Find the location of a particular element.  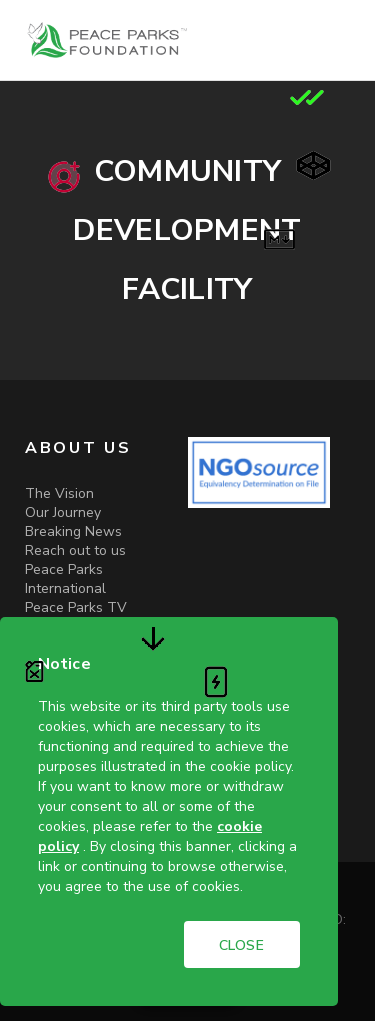

indicates multiple items selected or completed is located at coordinates (307, 98).